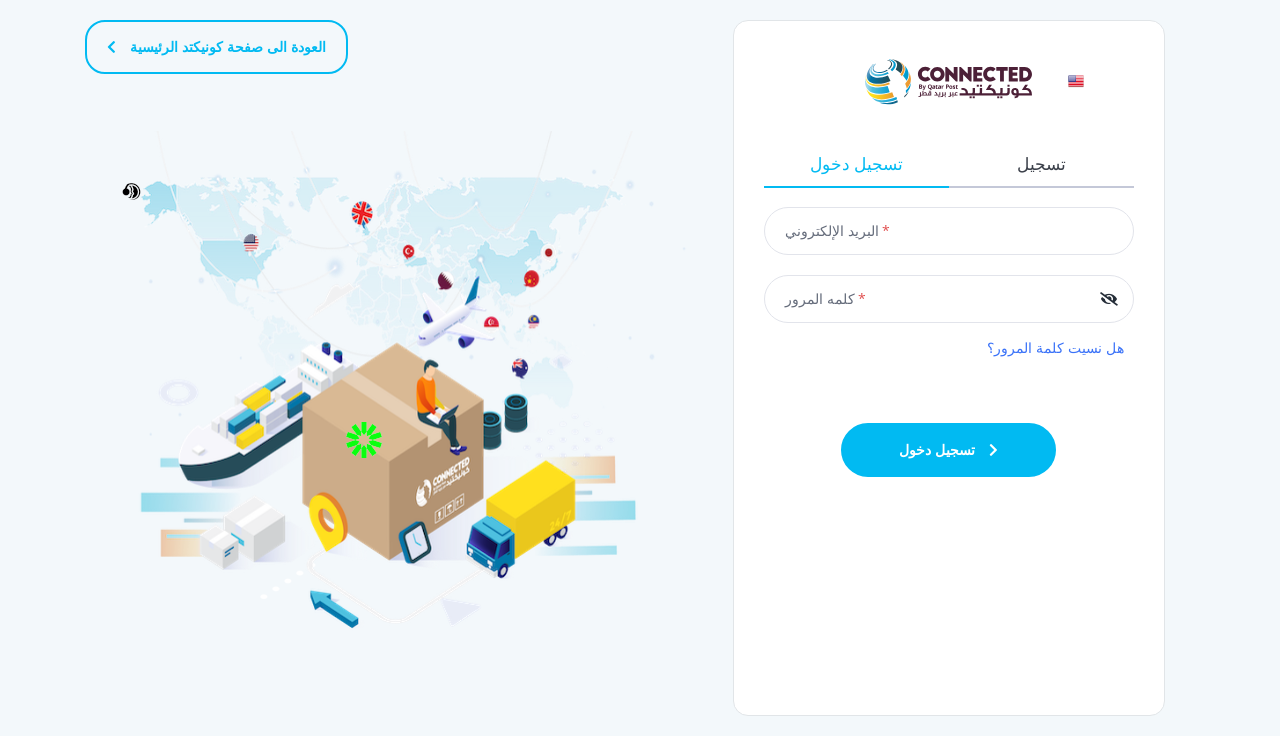 The height and width of the screenshot is (736, 1280). I want to click on open teamspeak voice chat application, so click(131, 191).